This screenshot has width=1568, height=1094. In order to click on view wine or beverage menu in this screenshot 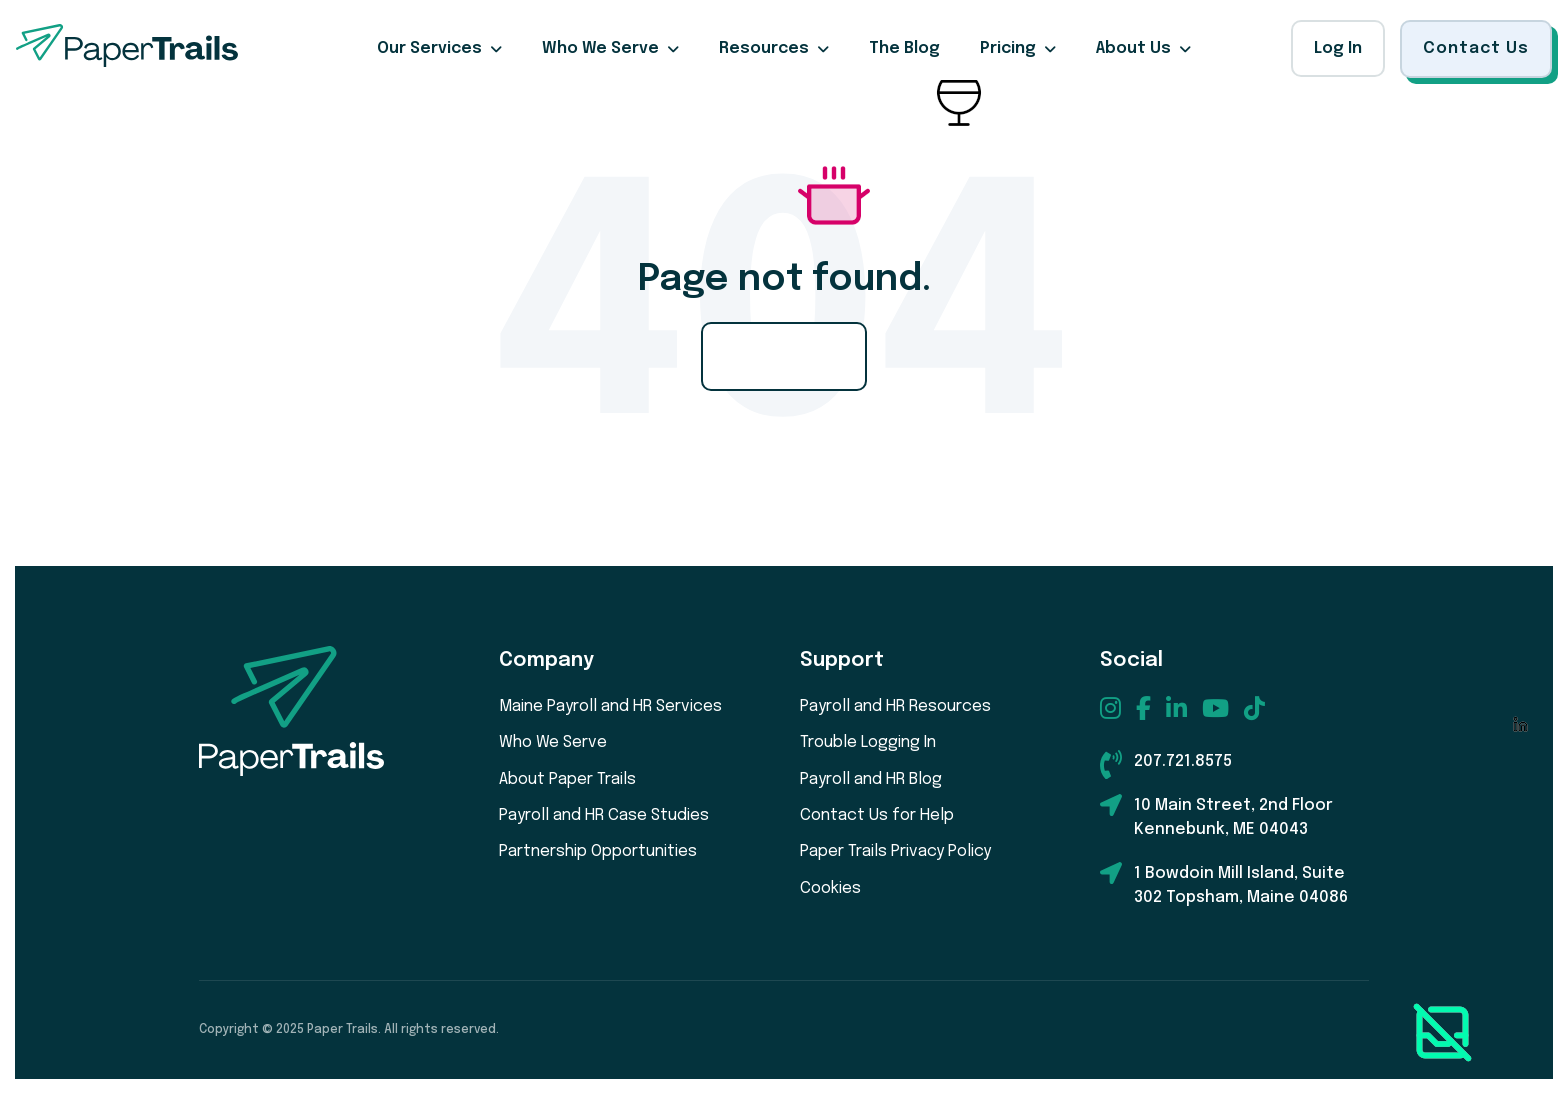, I will do `click(959, 102)`.